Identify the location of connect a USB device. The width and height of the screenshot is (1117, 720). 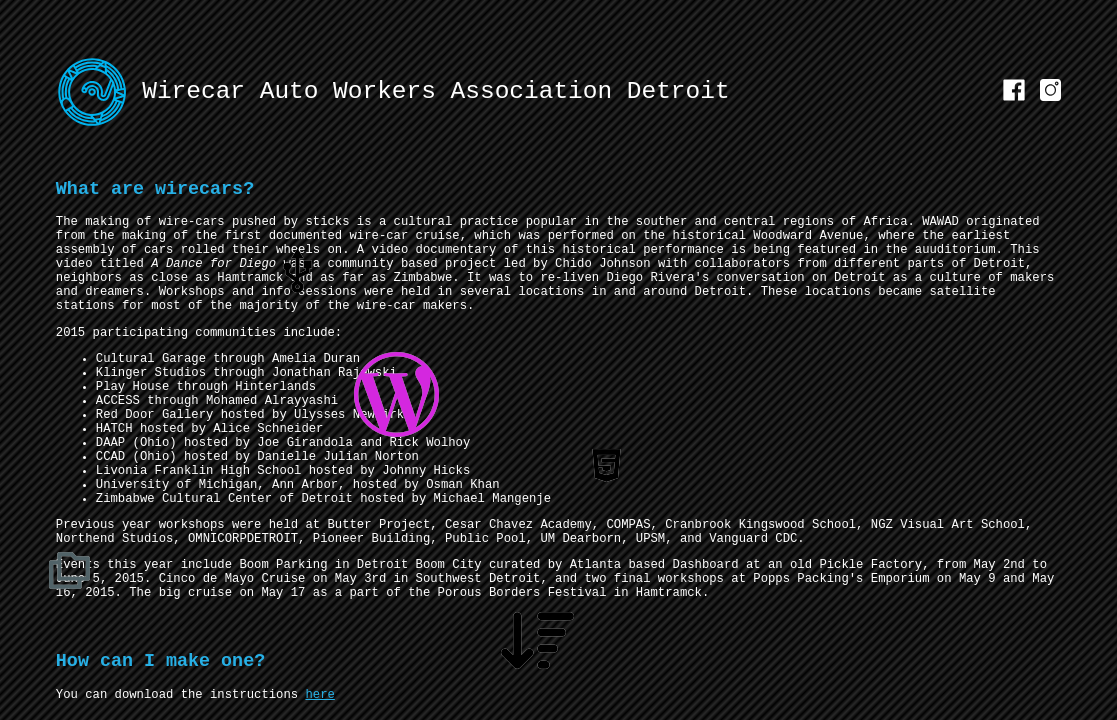
(297, 270).